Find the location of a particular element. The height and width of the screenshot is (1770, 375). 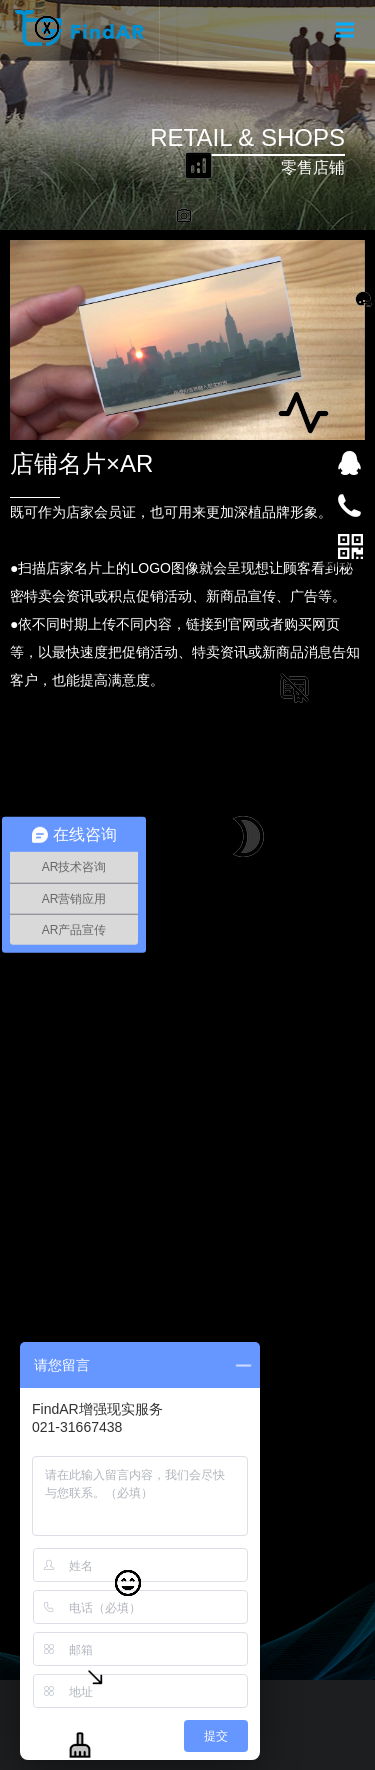

view analytics and statistics is located at coordinates (198, 165).